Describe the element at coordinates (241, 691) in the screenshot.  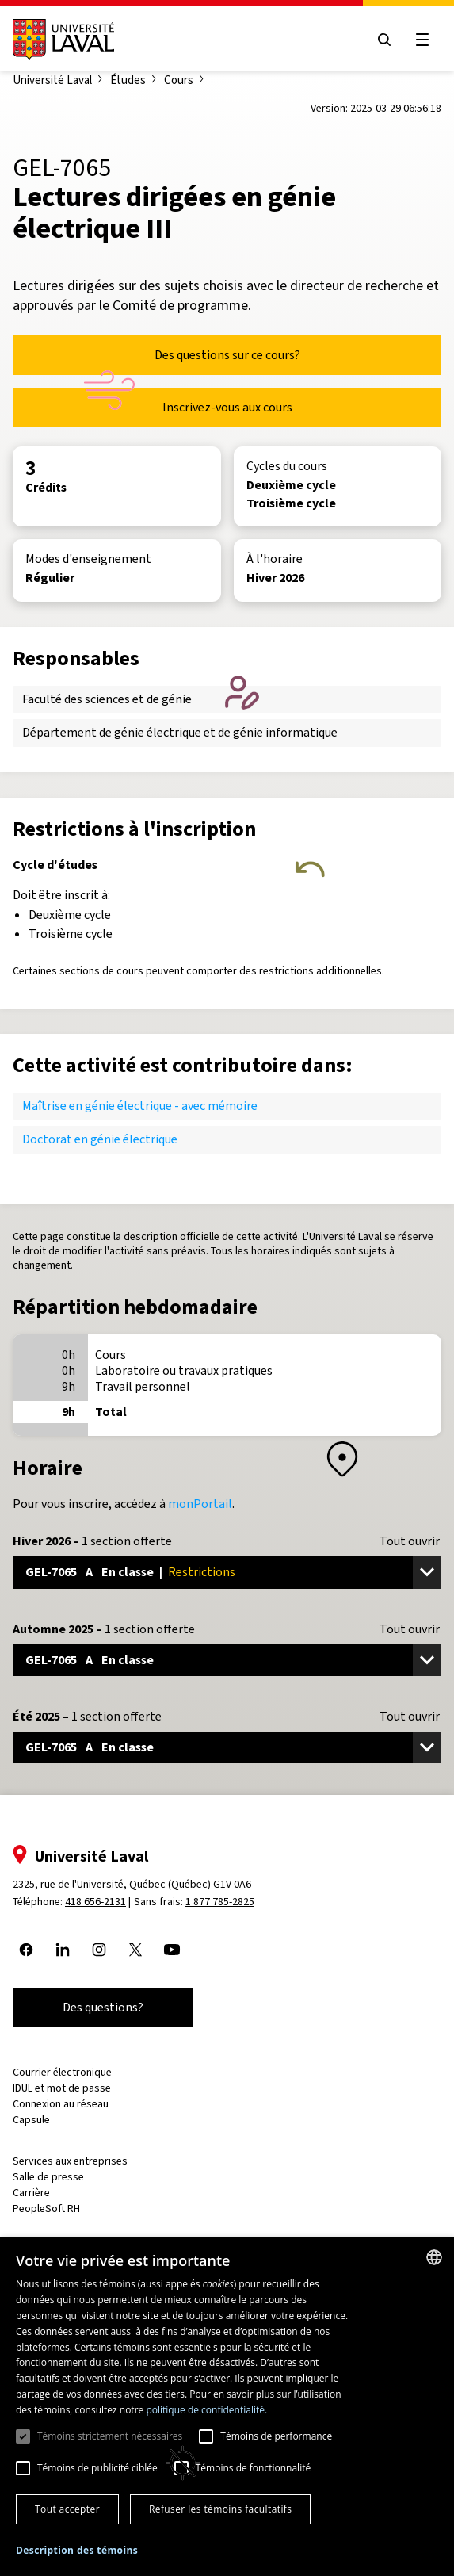
I see `edit your profile` at that location.